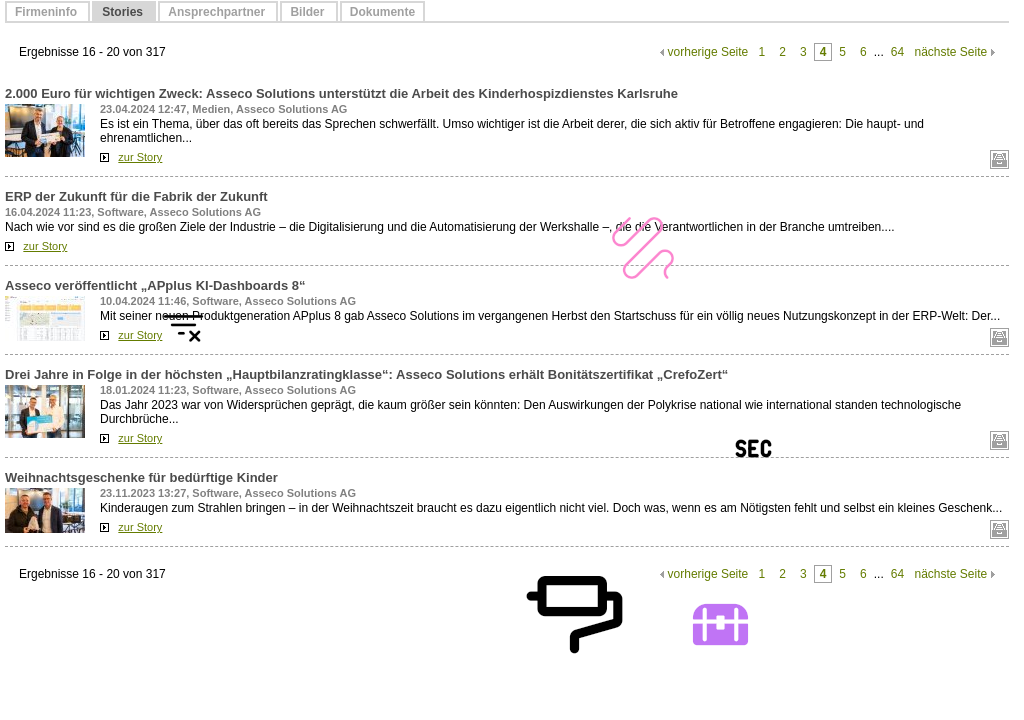 This screenshot has height=720, width=1024. What do you see at coordinates (753, 448) in the screenshot?
I see `secant function in a math or calculator app` at bounding box center [753, 448].